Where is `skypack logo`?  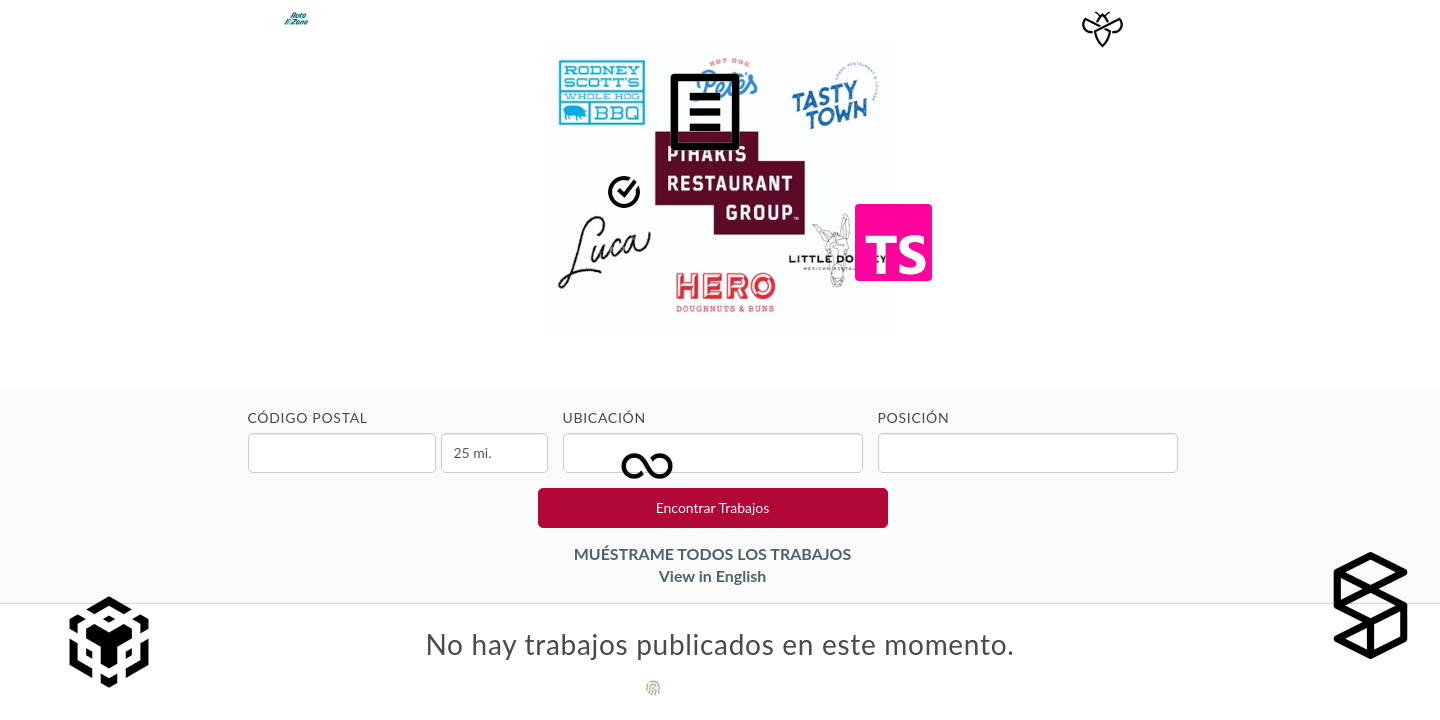 skypack logo is located at coordinates (1370, 605).